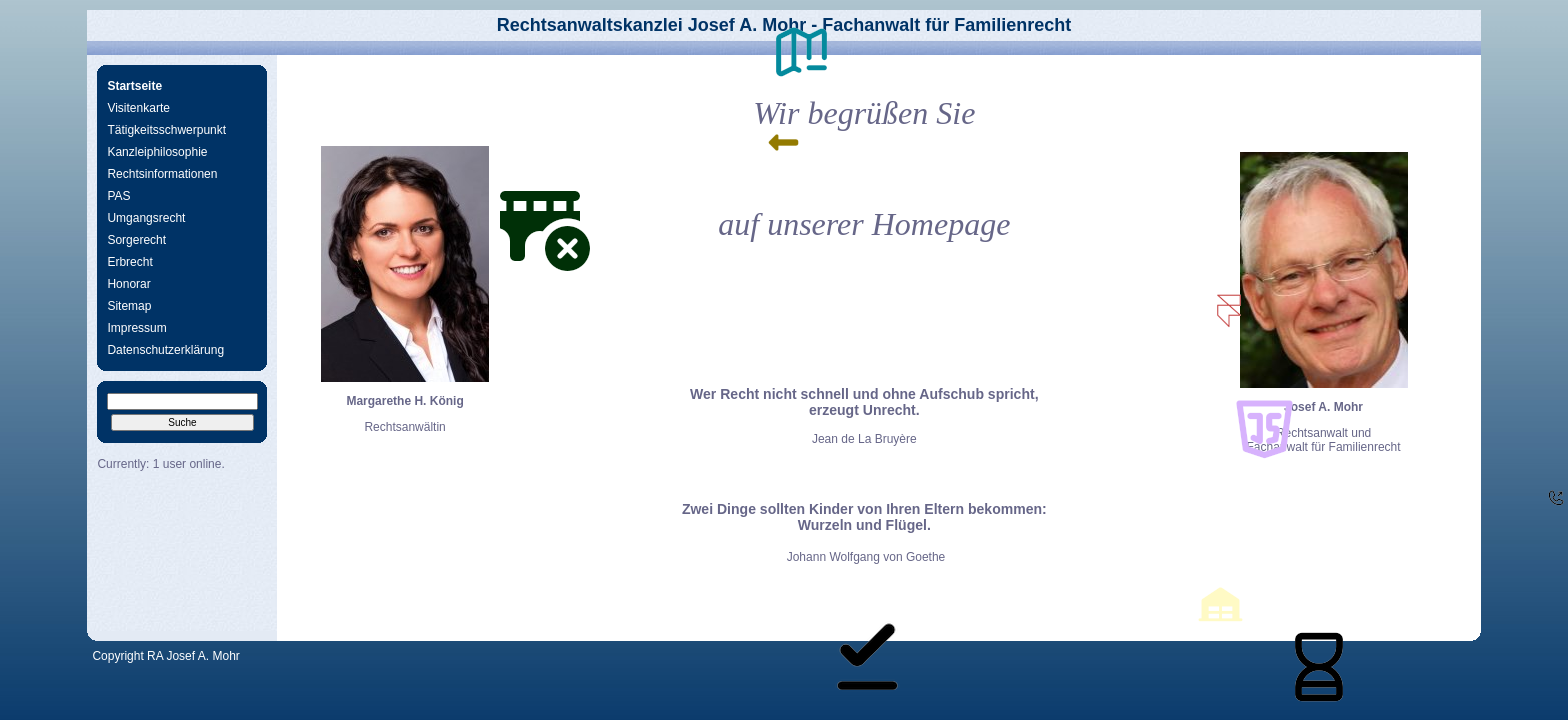 This screenshot has height=720, width=1568. What do you see at coordinates (1220, 606) in the screenshot?
I see `access garage or parking settings` at bounding box center [1220, 606].